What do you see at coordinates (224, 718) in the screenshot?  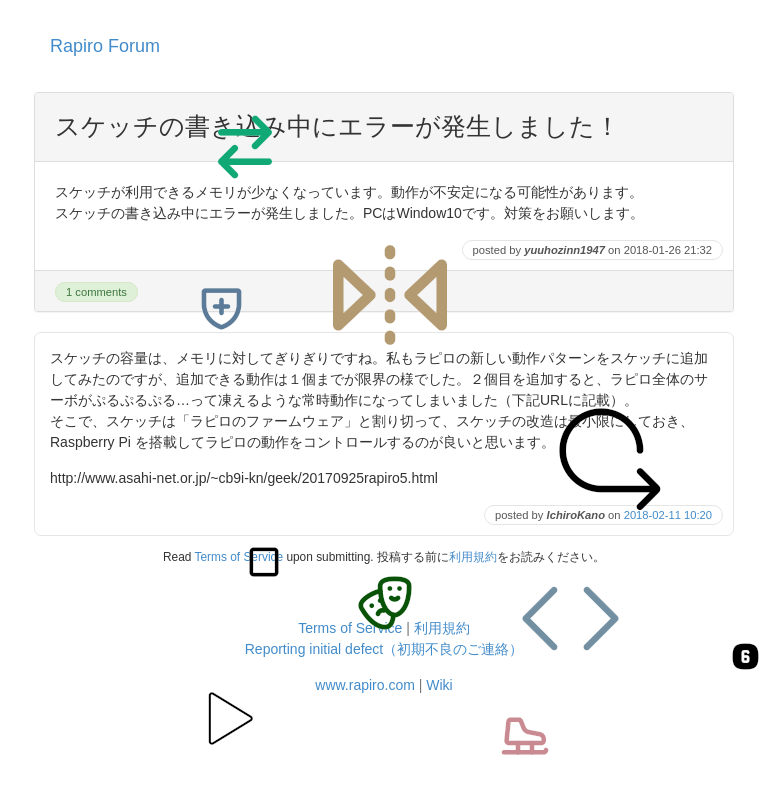 I see `play media or start playback` at bounding box center [224, 718].